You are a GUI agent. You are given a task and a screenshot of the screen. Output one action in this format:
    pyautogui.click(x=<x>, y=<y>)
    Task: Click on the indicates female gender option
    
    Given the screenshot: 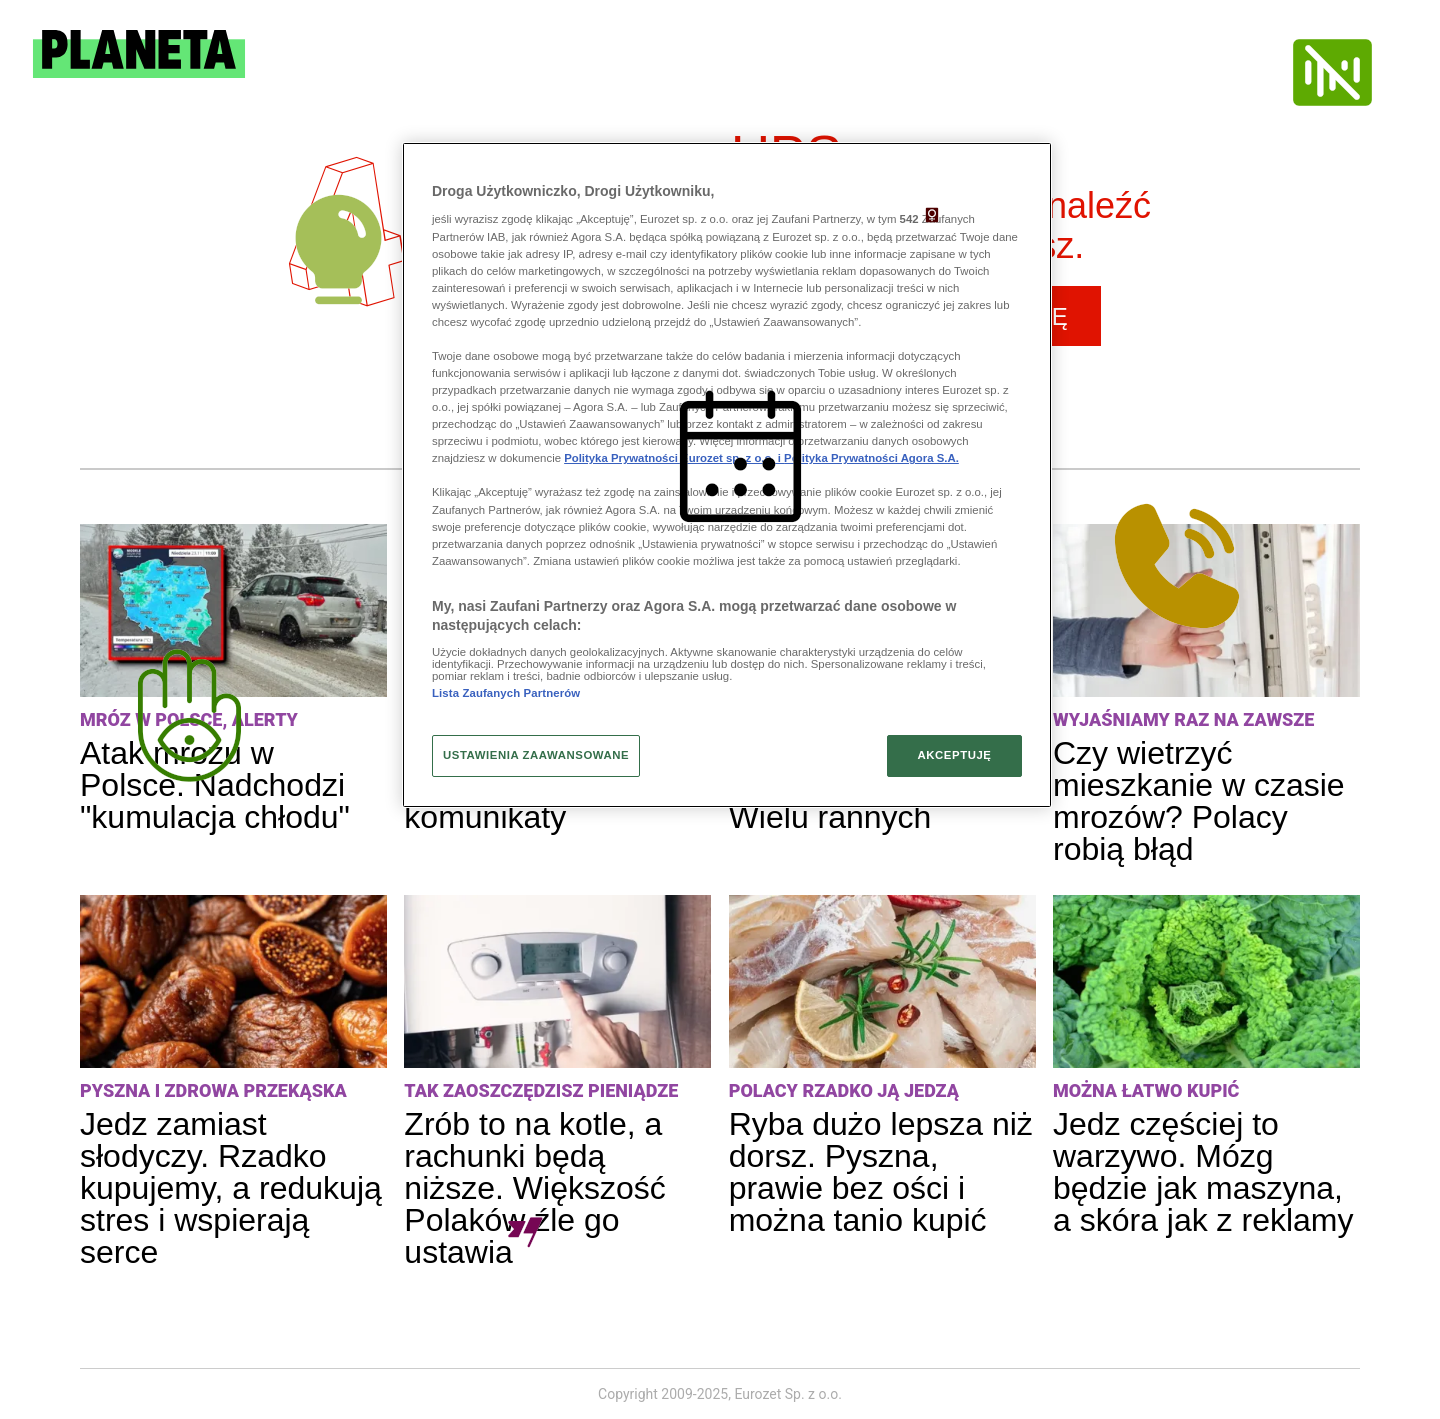 What is the action you would take?
    pyautogui.click(x=932, y=215)
    